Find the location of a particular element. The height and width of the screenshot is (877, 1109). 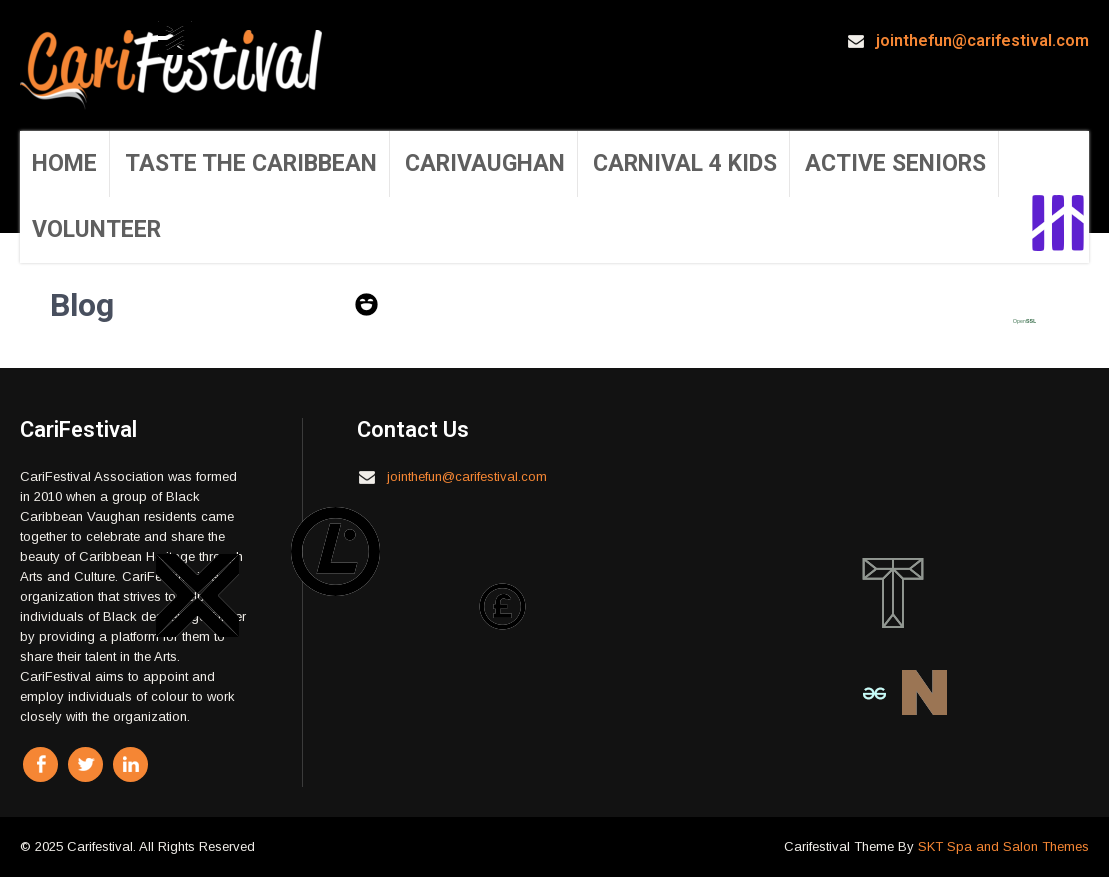

stimulus javascript framework logo is located at coordinates (175, 38).